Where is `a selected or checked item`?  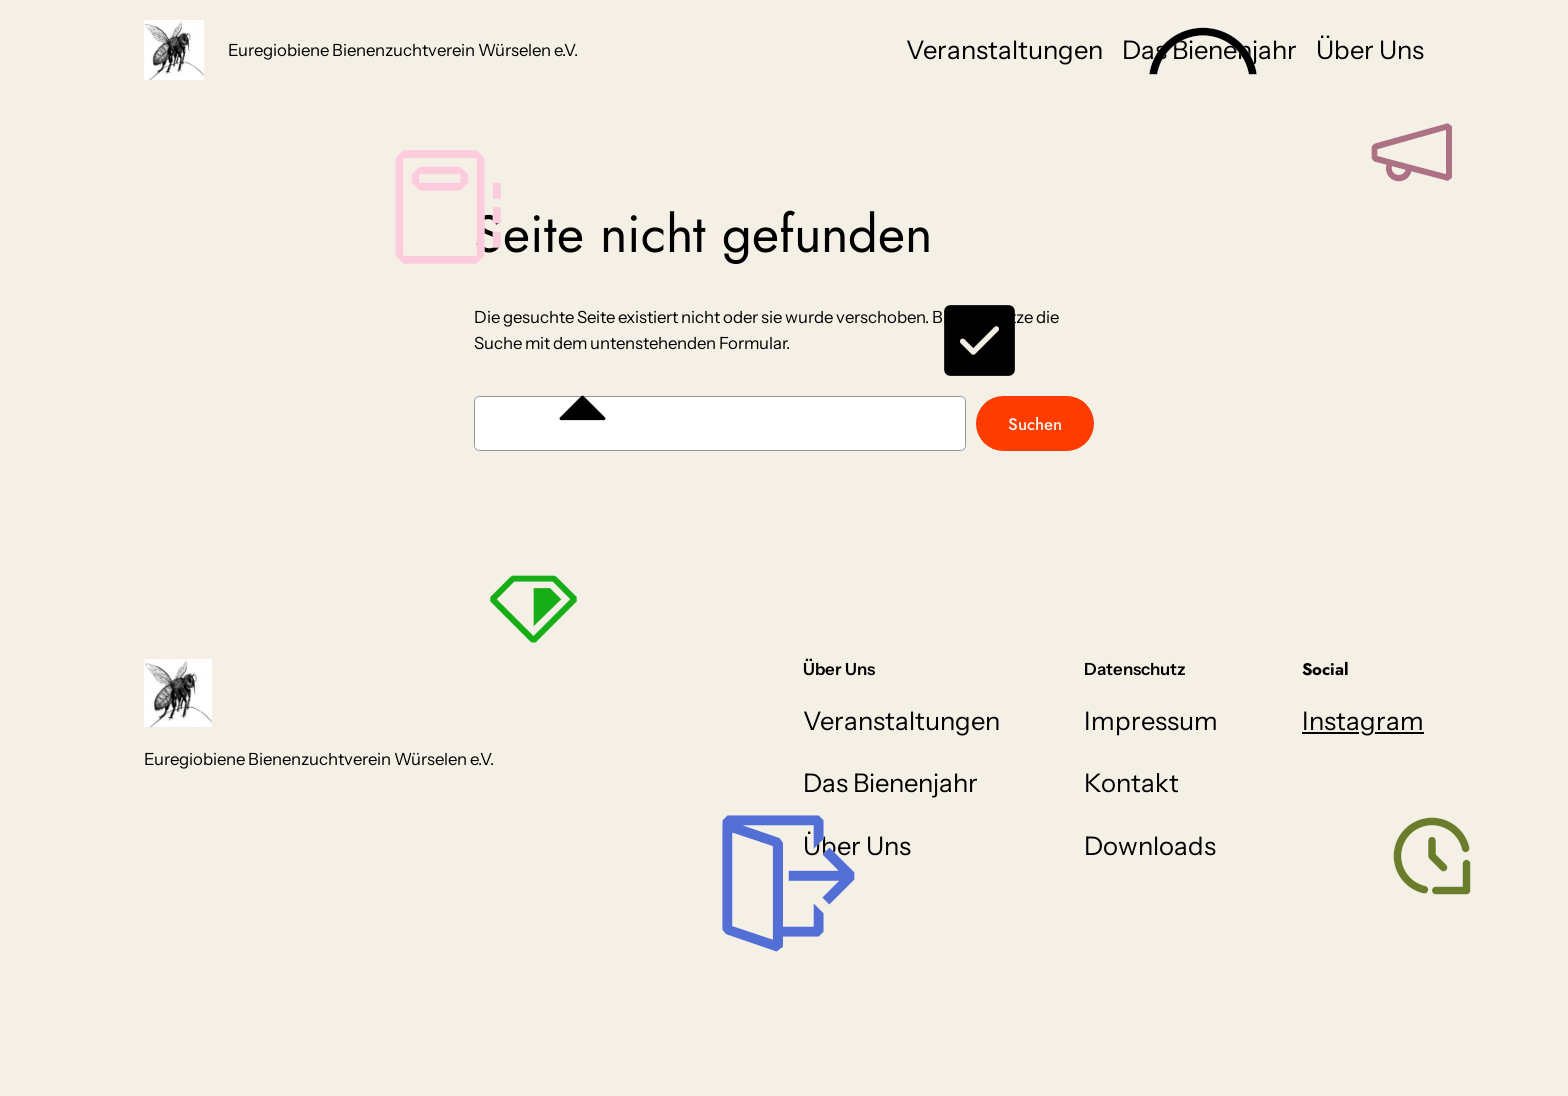 a selected or checked item is located at coordinates (979, 340).